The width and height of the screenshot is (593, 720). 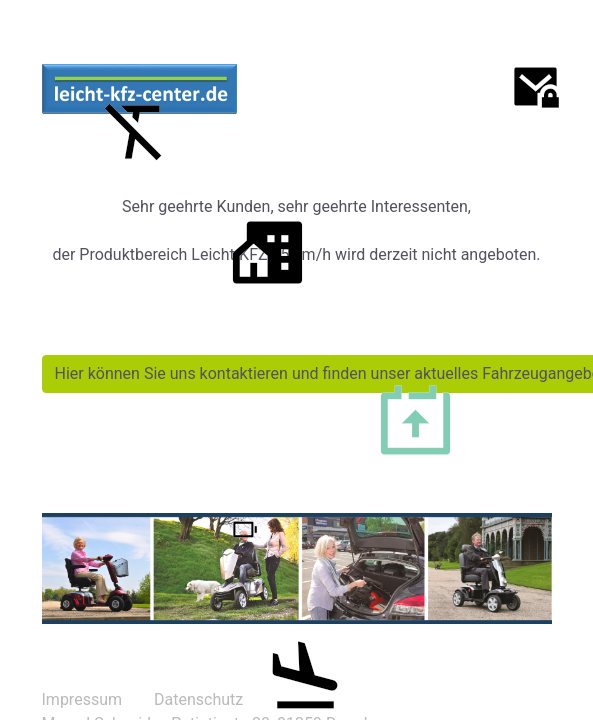 I want to click on indicates arriving flight status, so click(x=305, y=676).